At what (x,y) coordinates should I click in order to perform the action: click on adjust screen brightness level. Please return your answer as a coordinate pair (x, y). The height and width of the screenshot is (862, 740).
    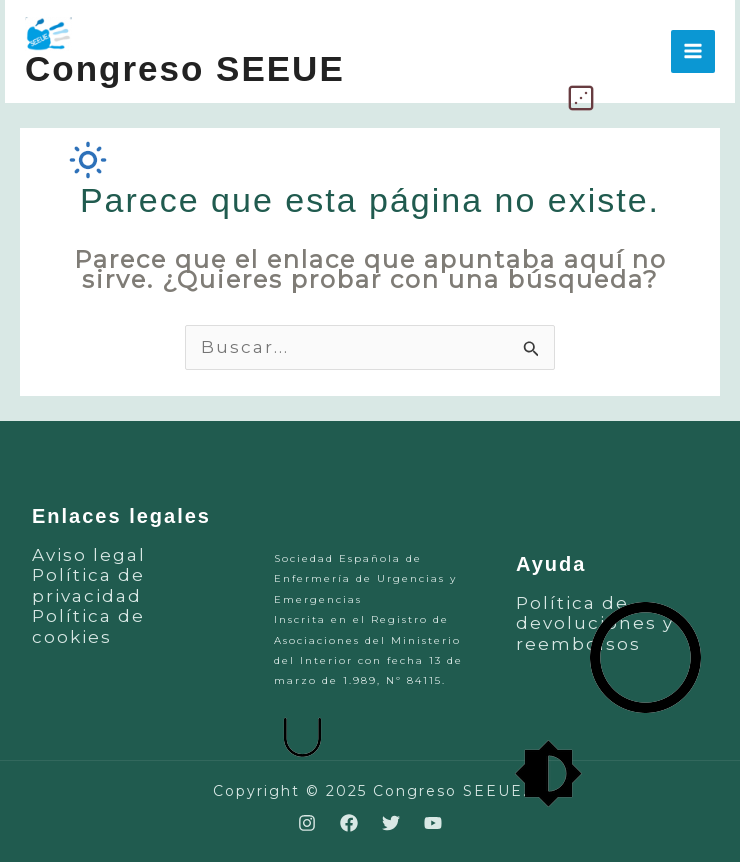
    Looking at the image, I should click on (548, 773).